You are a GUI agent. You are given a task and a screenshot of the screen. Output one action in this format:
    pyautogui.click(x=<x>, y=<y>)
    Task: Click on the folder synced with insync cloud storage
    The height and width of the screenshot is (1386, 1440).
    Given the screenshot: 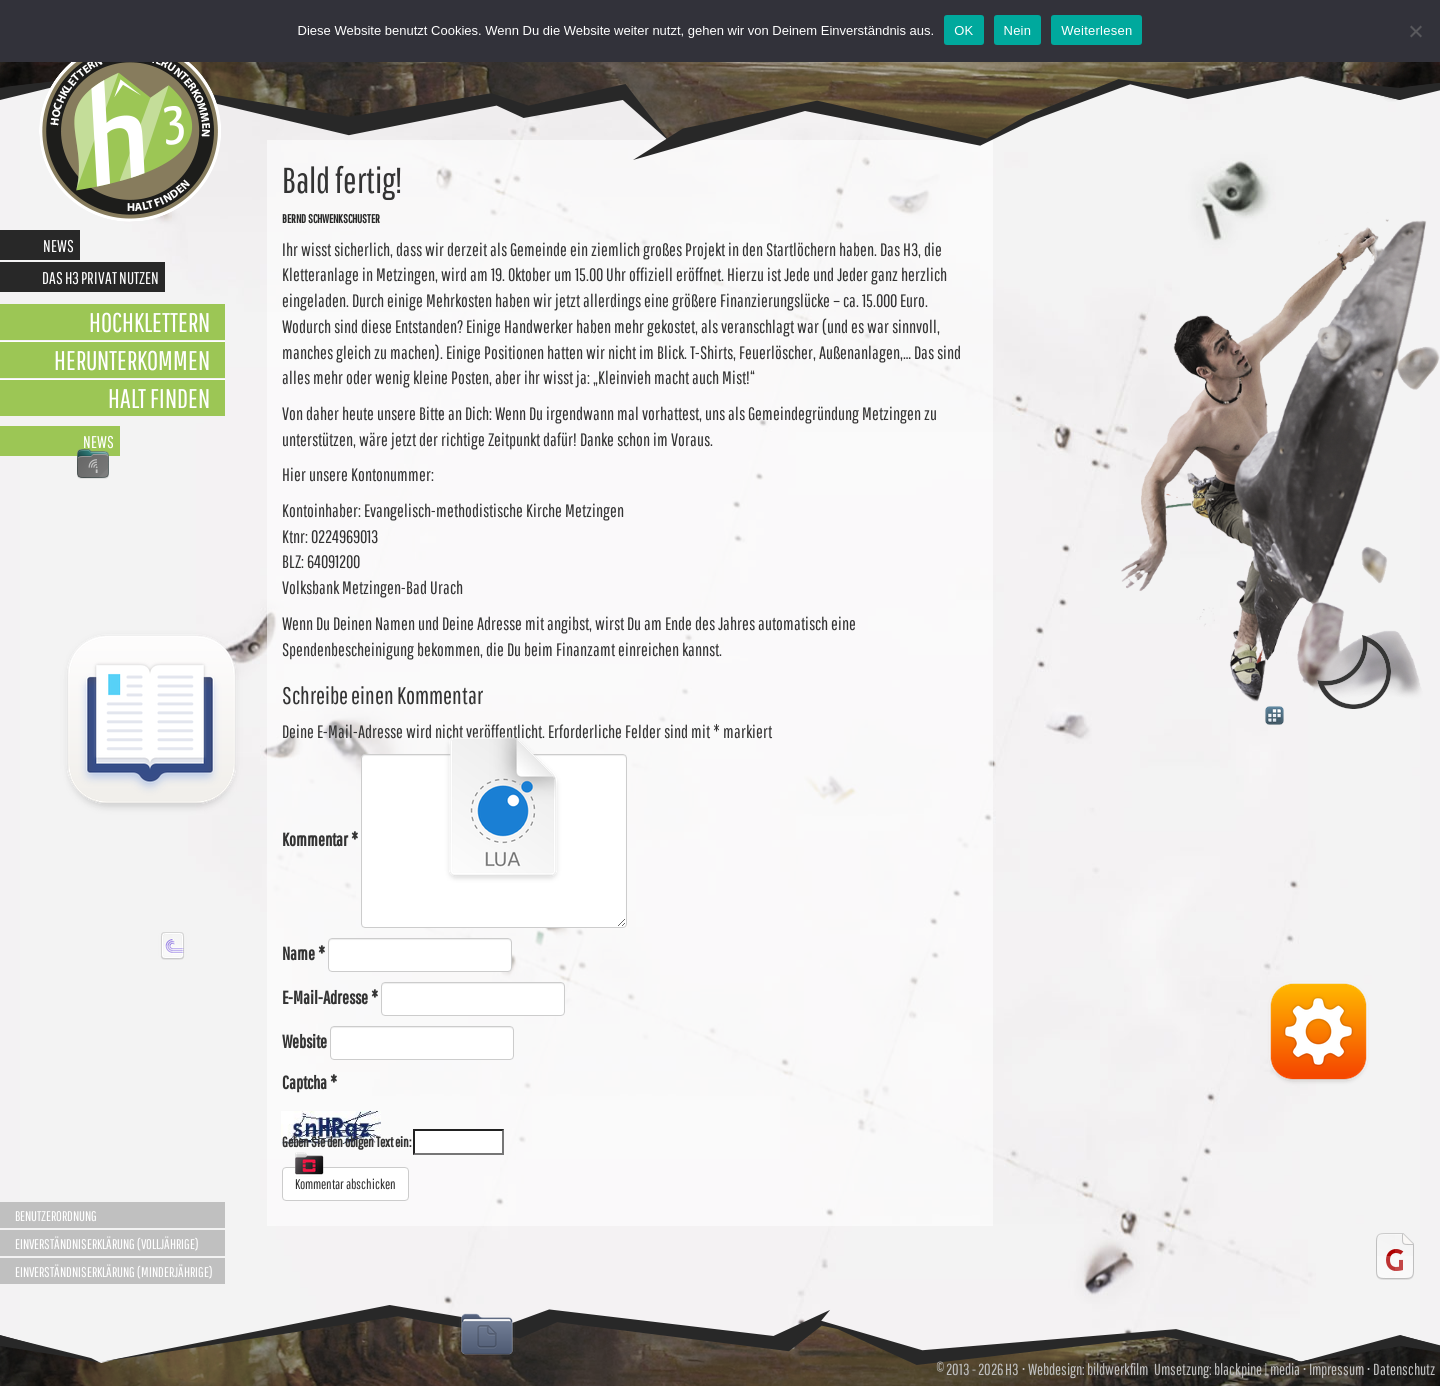 What is the action you would take?
    pyautogui.click(x=93, y=463)
    